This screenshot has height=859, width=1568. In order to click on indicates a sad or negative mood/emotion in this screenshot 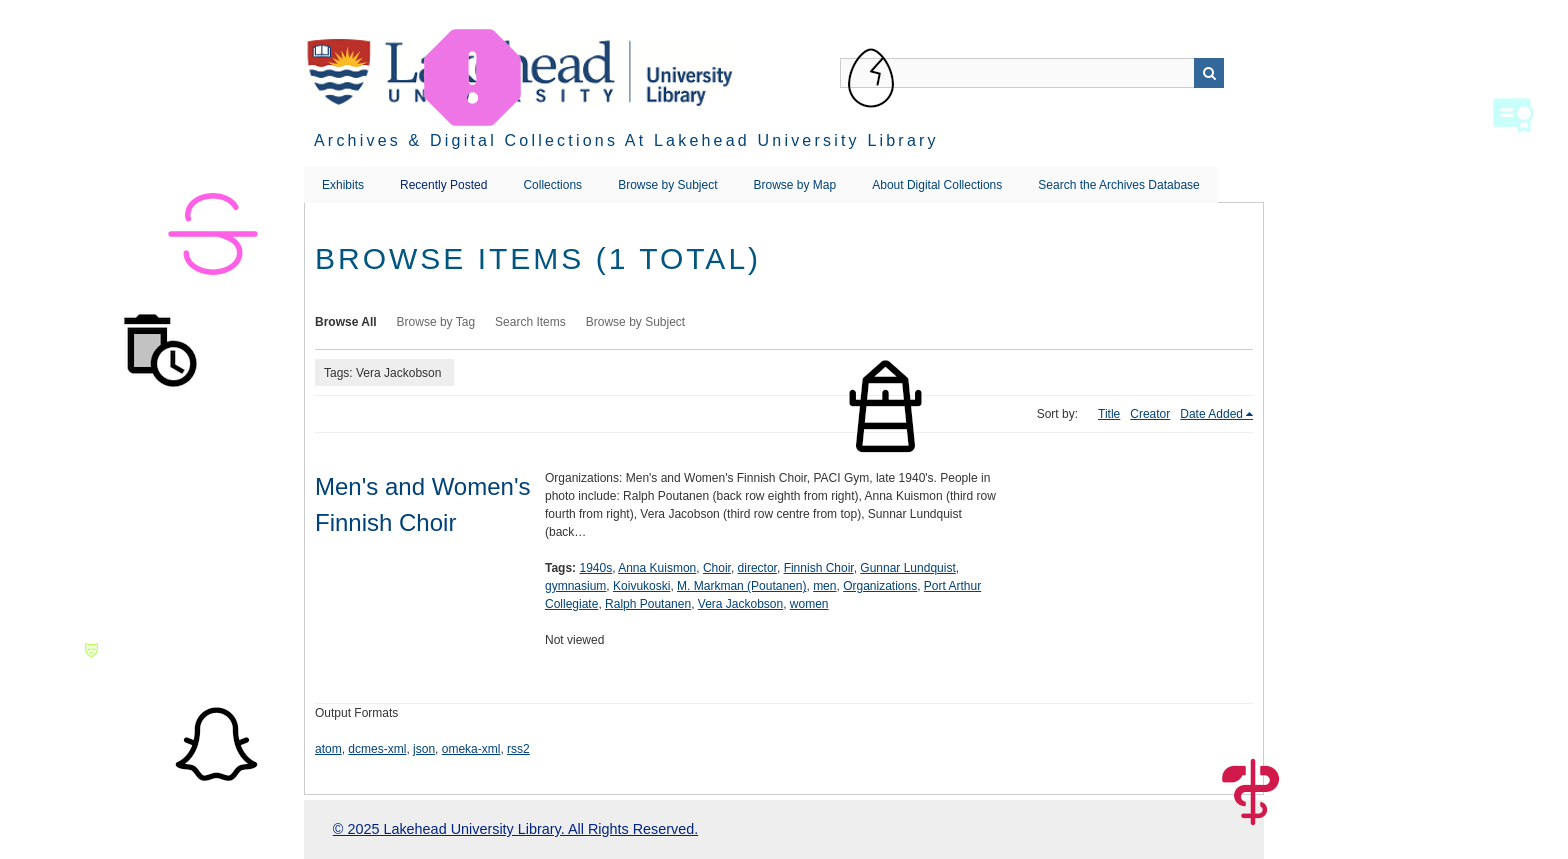, I will do `click(91, 649)`.